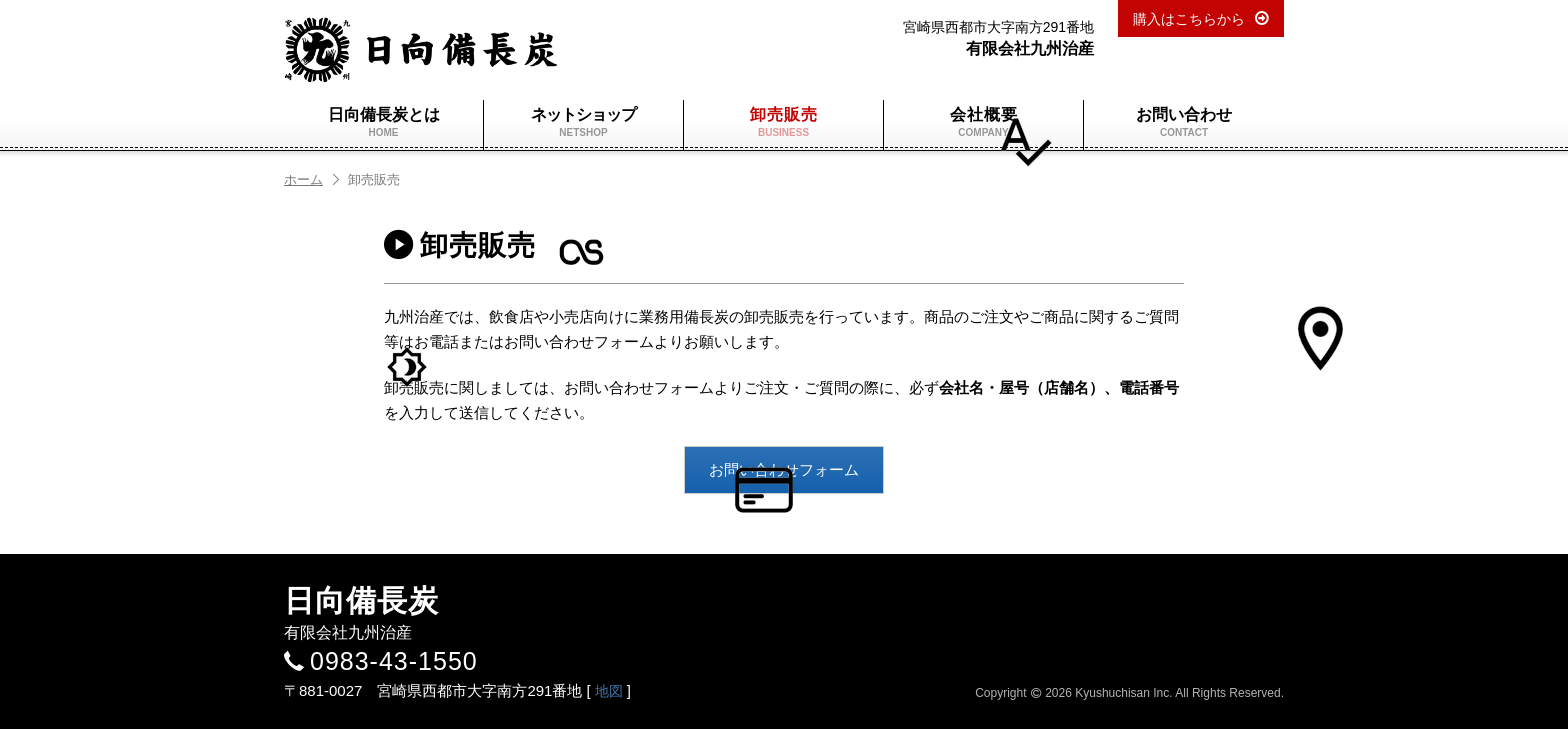  I want to click on view current location on map, so click(1320, 338).